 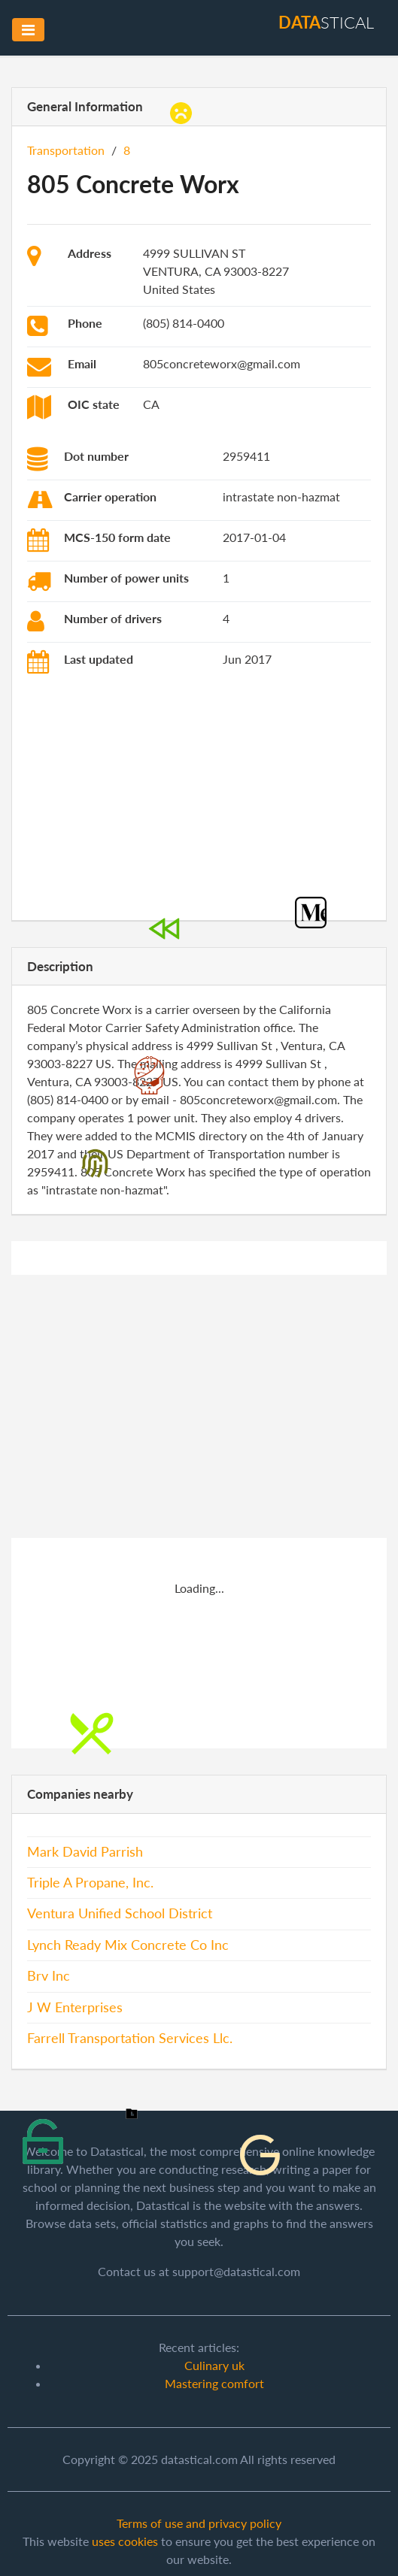 I want to click on open the Medium app, so click(x=311, y=913).